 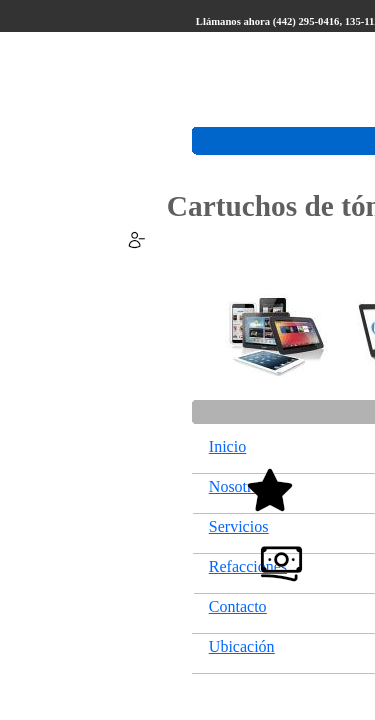 I want to click on remove a user or contact, so click(x=136, y=240).